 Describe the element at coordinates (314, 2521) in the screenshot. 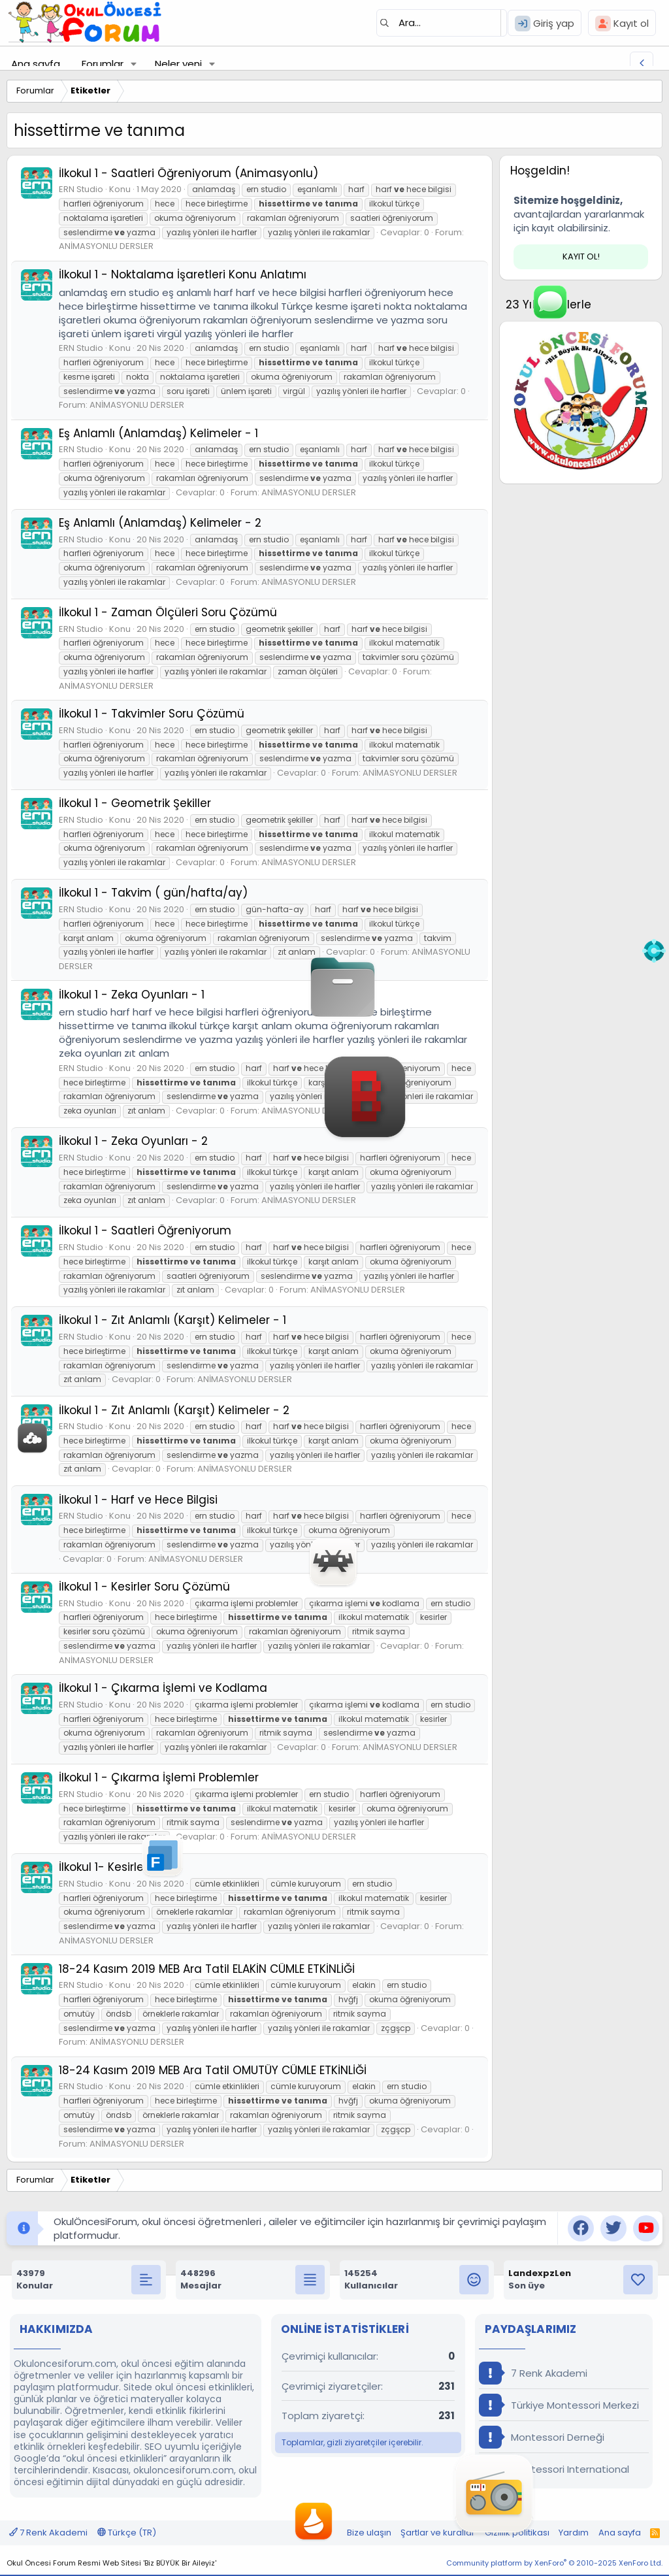

I see `open Giara Reddit client app` at that location.